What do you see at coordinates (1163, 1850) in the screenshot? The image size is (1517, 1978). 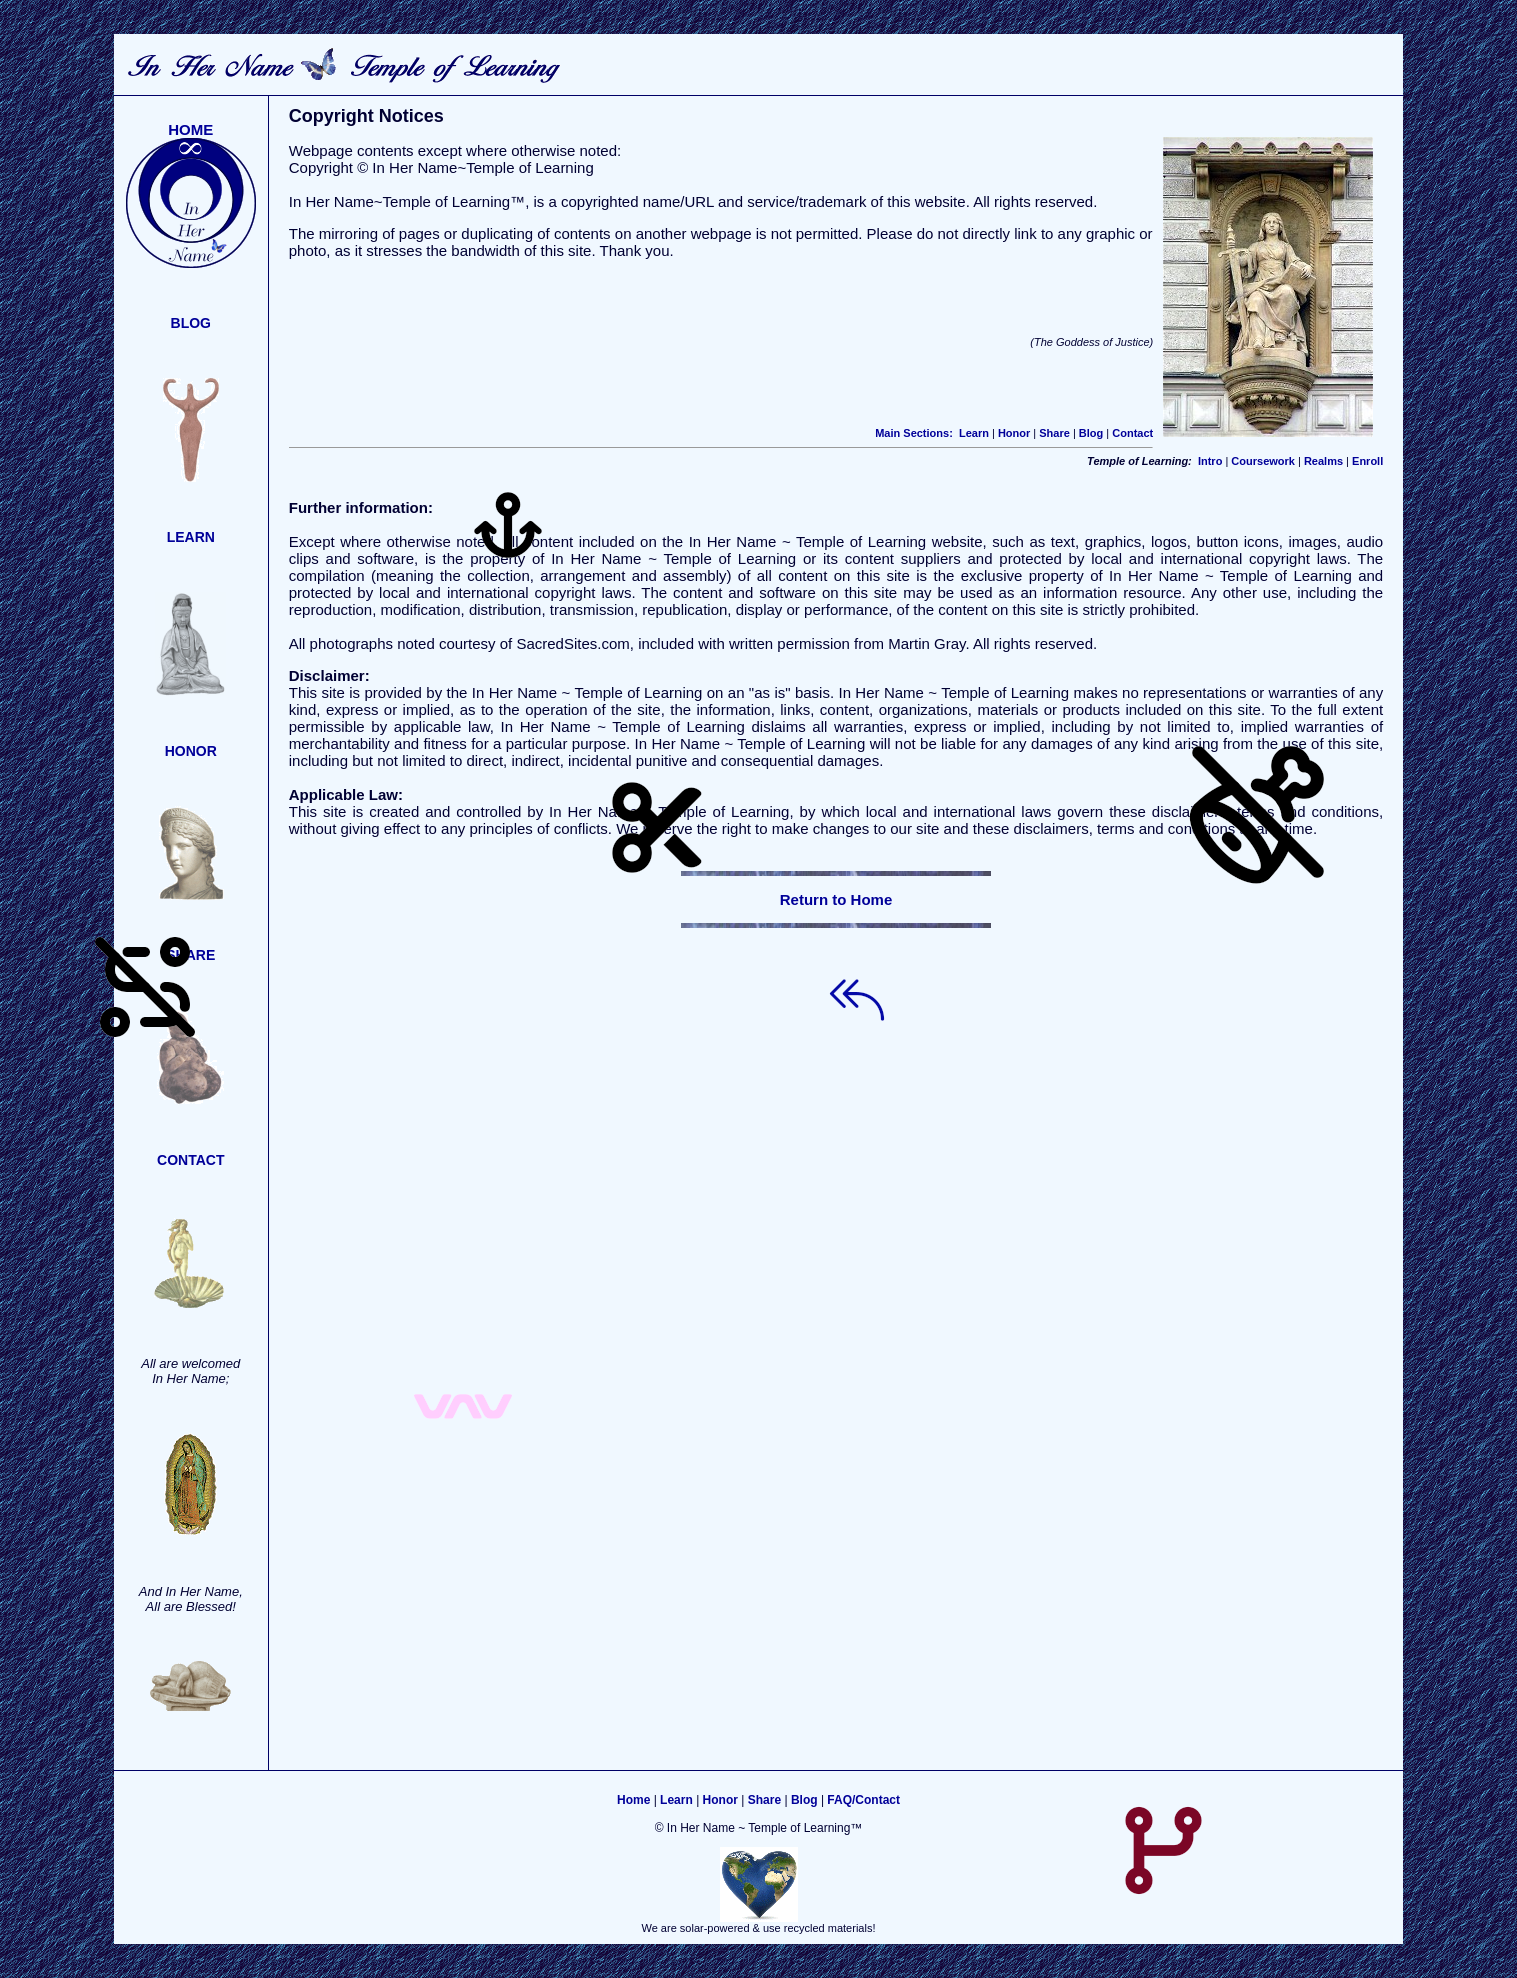 I see `view repository branches` at bounding box center [1163, 1850].